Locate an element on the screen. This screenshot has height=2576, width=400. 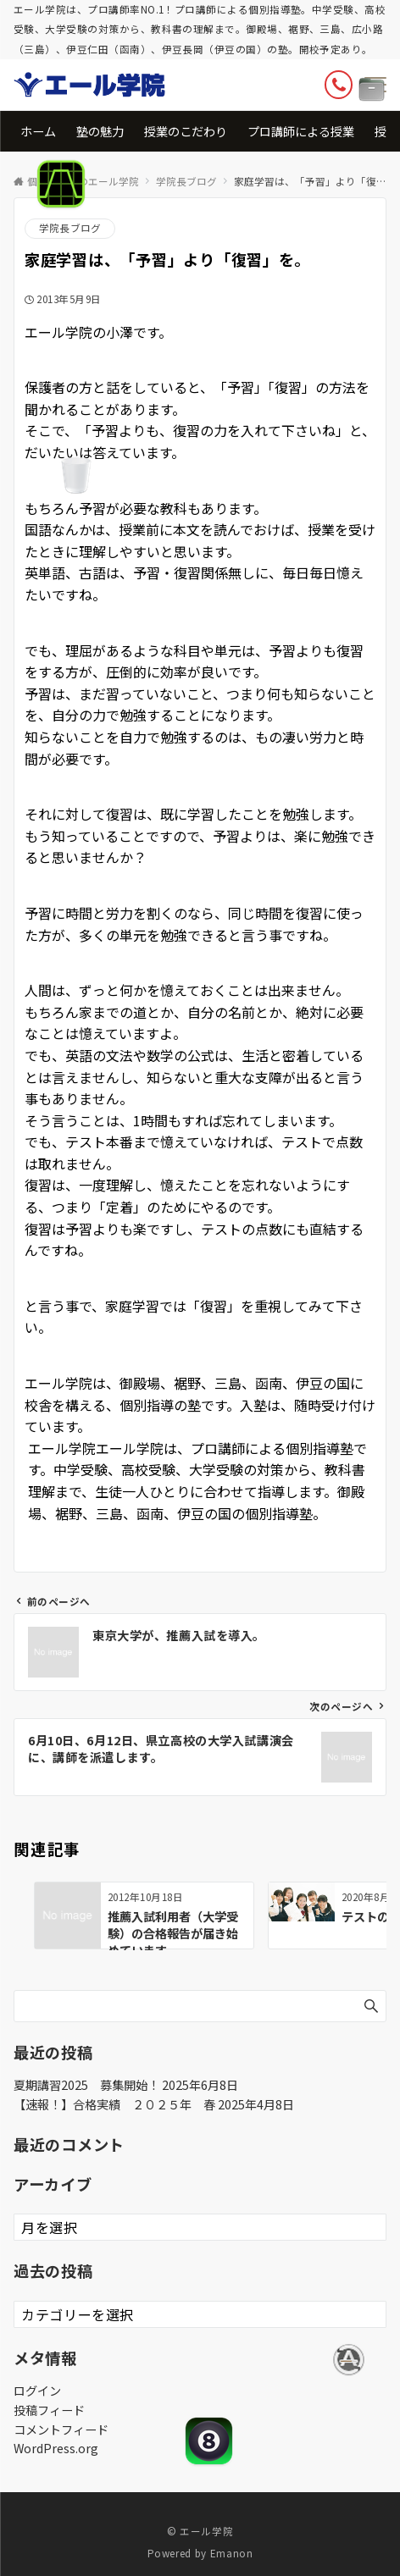
open clairvoyant magic 8-ball fortune telling app is located at coordinates (208, 2441).